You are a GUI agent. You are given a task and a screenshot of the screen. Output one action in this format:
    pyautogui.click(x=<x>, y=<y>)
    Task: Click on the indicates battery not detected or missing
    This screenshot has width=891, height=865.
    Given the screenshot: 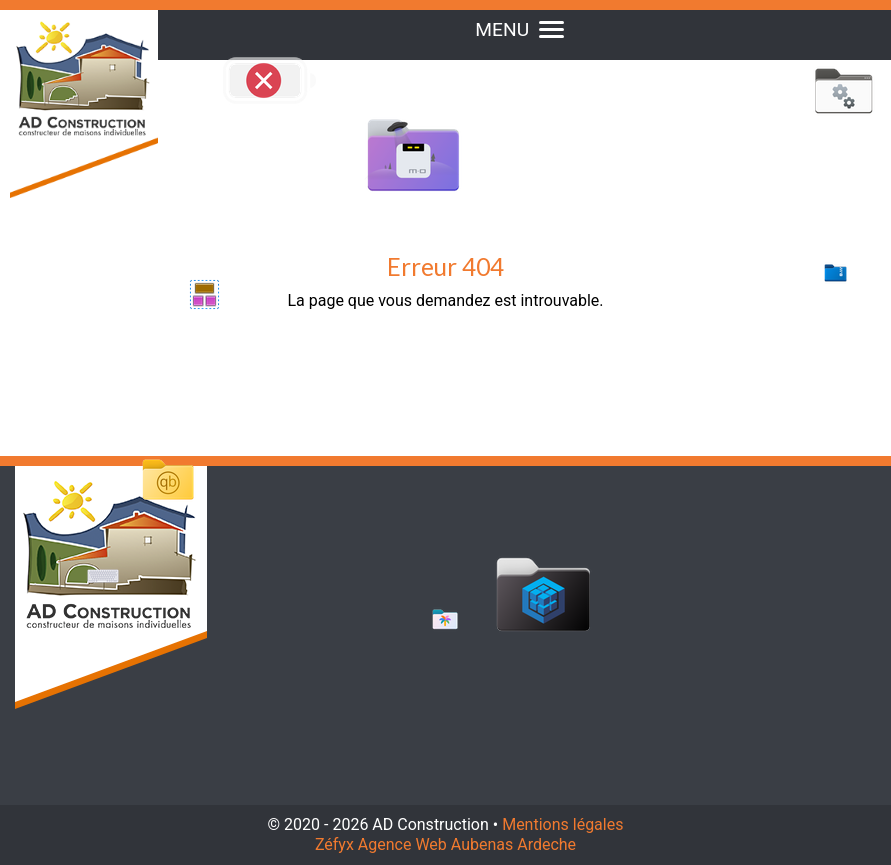 What is the action you would take?
    pyautogui.click(x=269, y=80)
    